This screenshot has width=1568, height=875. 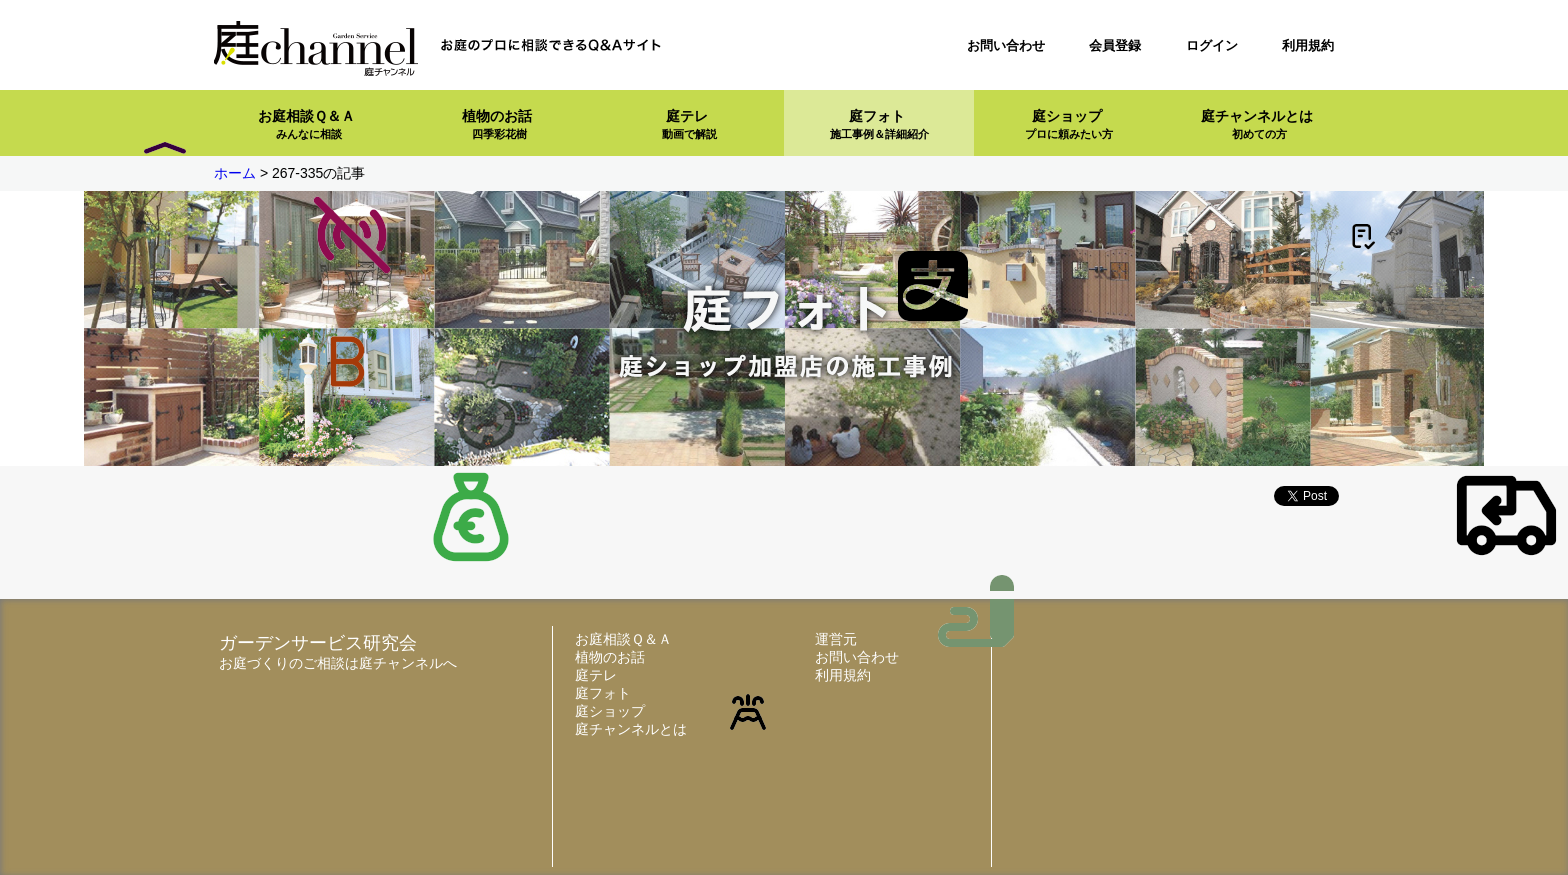 What do you see at coordinates (471, 517) in the screenshot?
I see `view euro tax information` at bounding box center [471, 517].